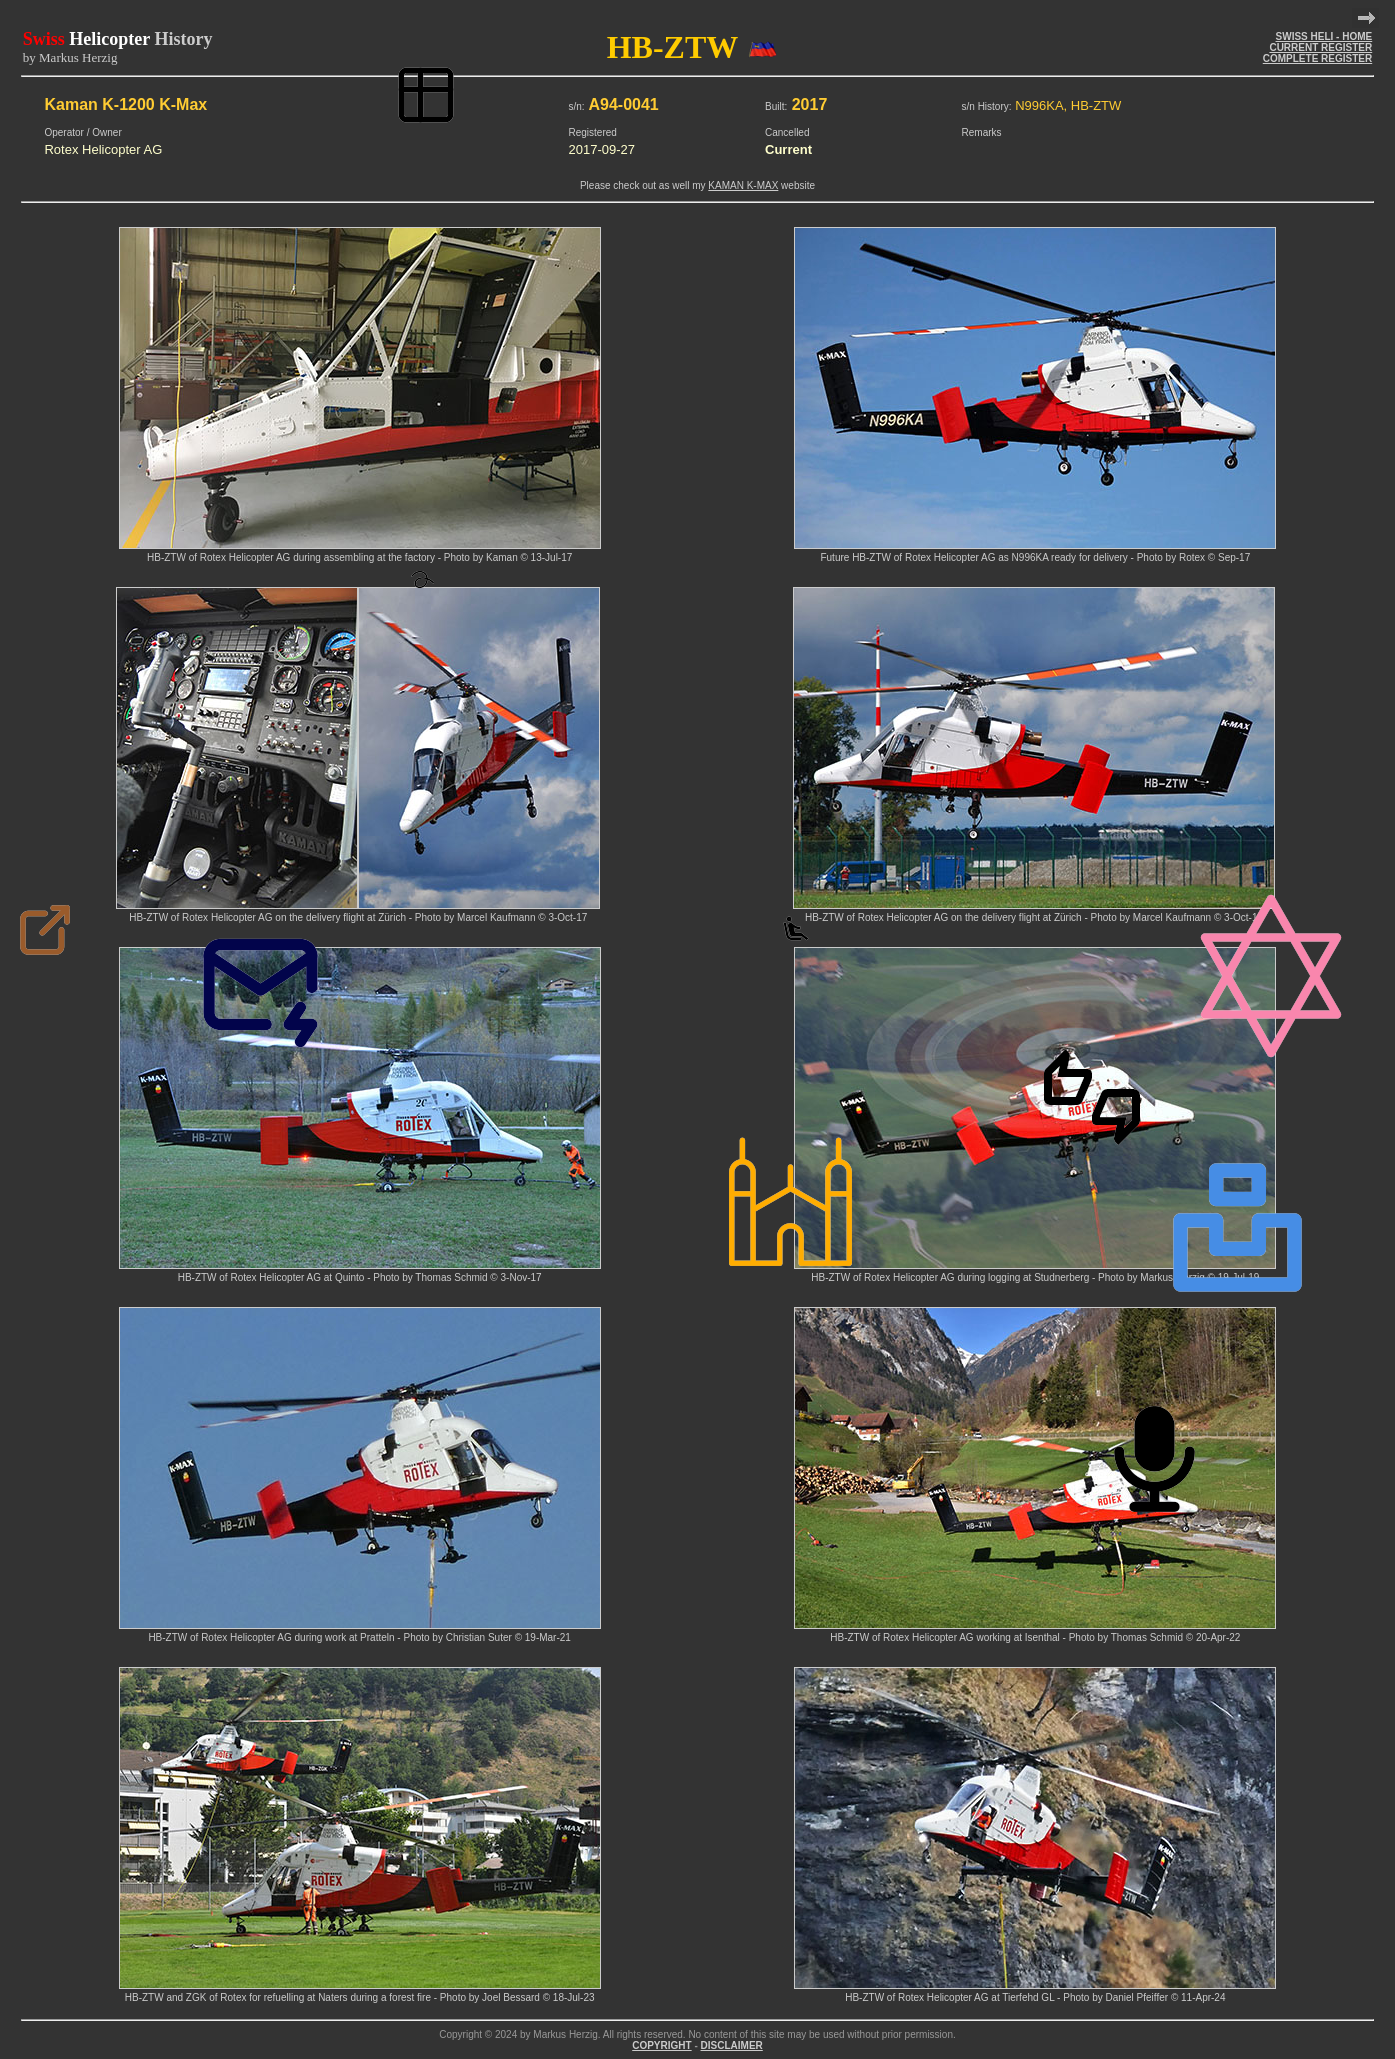 Image resolution: width=1395 pixels, height=2059 pixels. I want to click on indicates Jewish religious content or services, so click(1271, 976).